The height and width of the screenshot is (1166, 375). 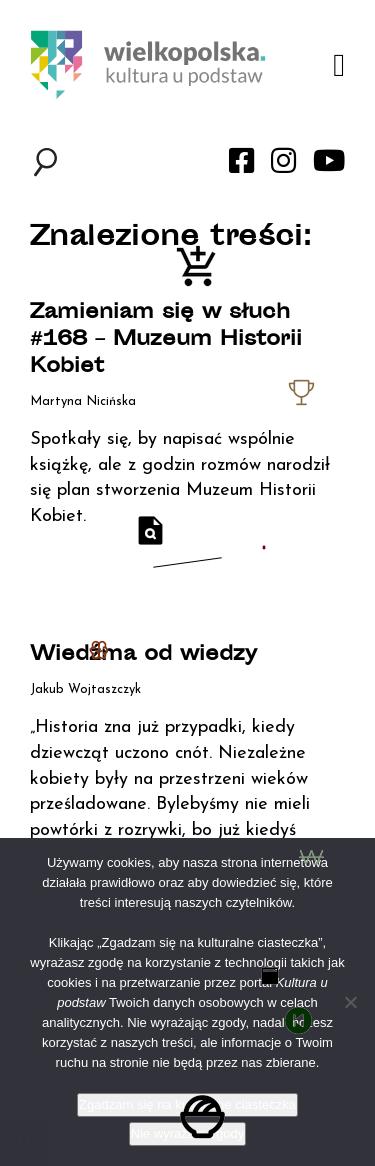 I want to click on view food or meal options, so click(x=202, y=1117).